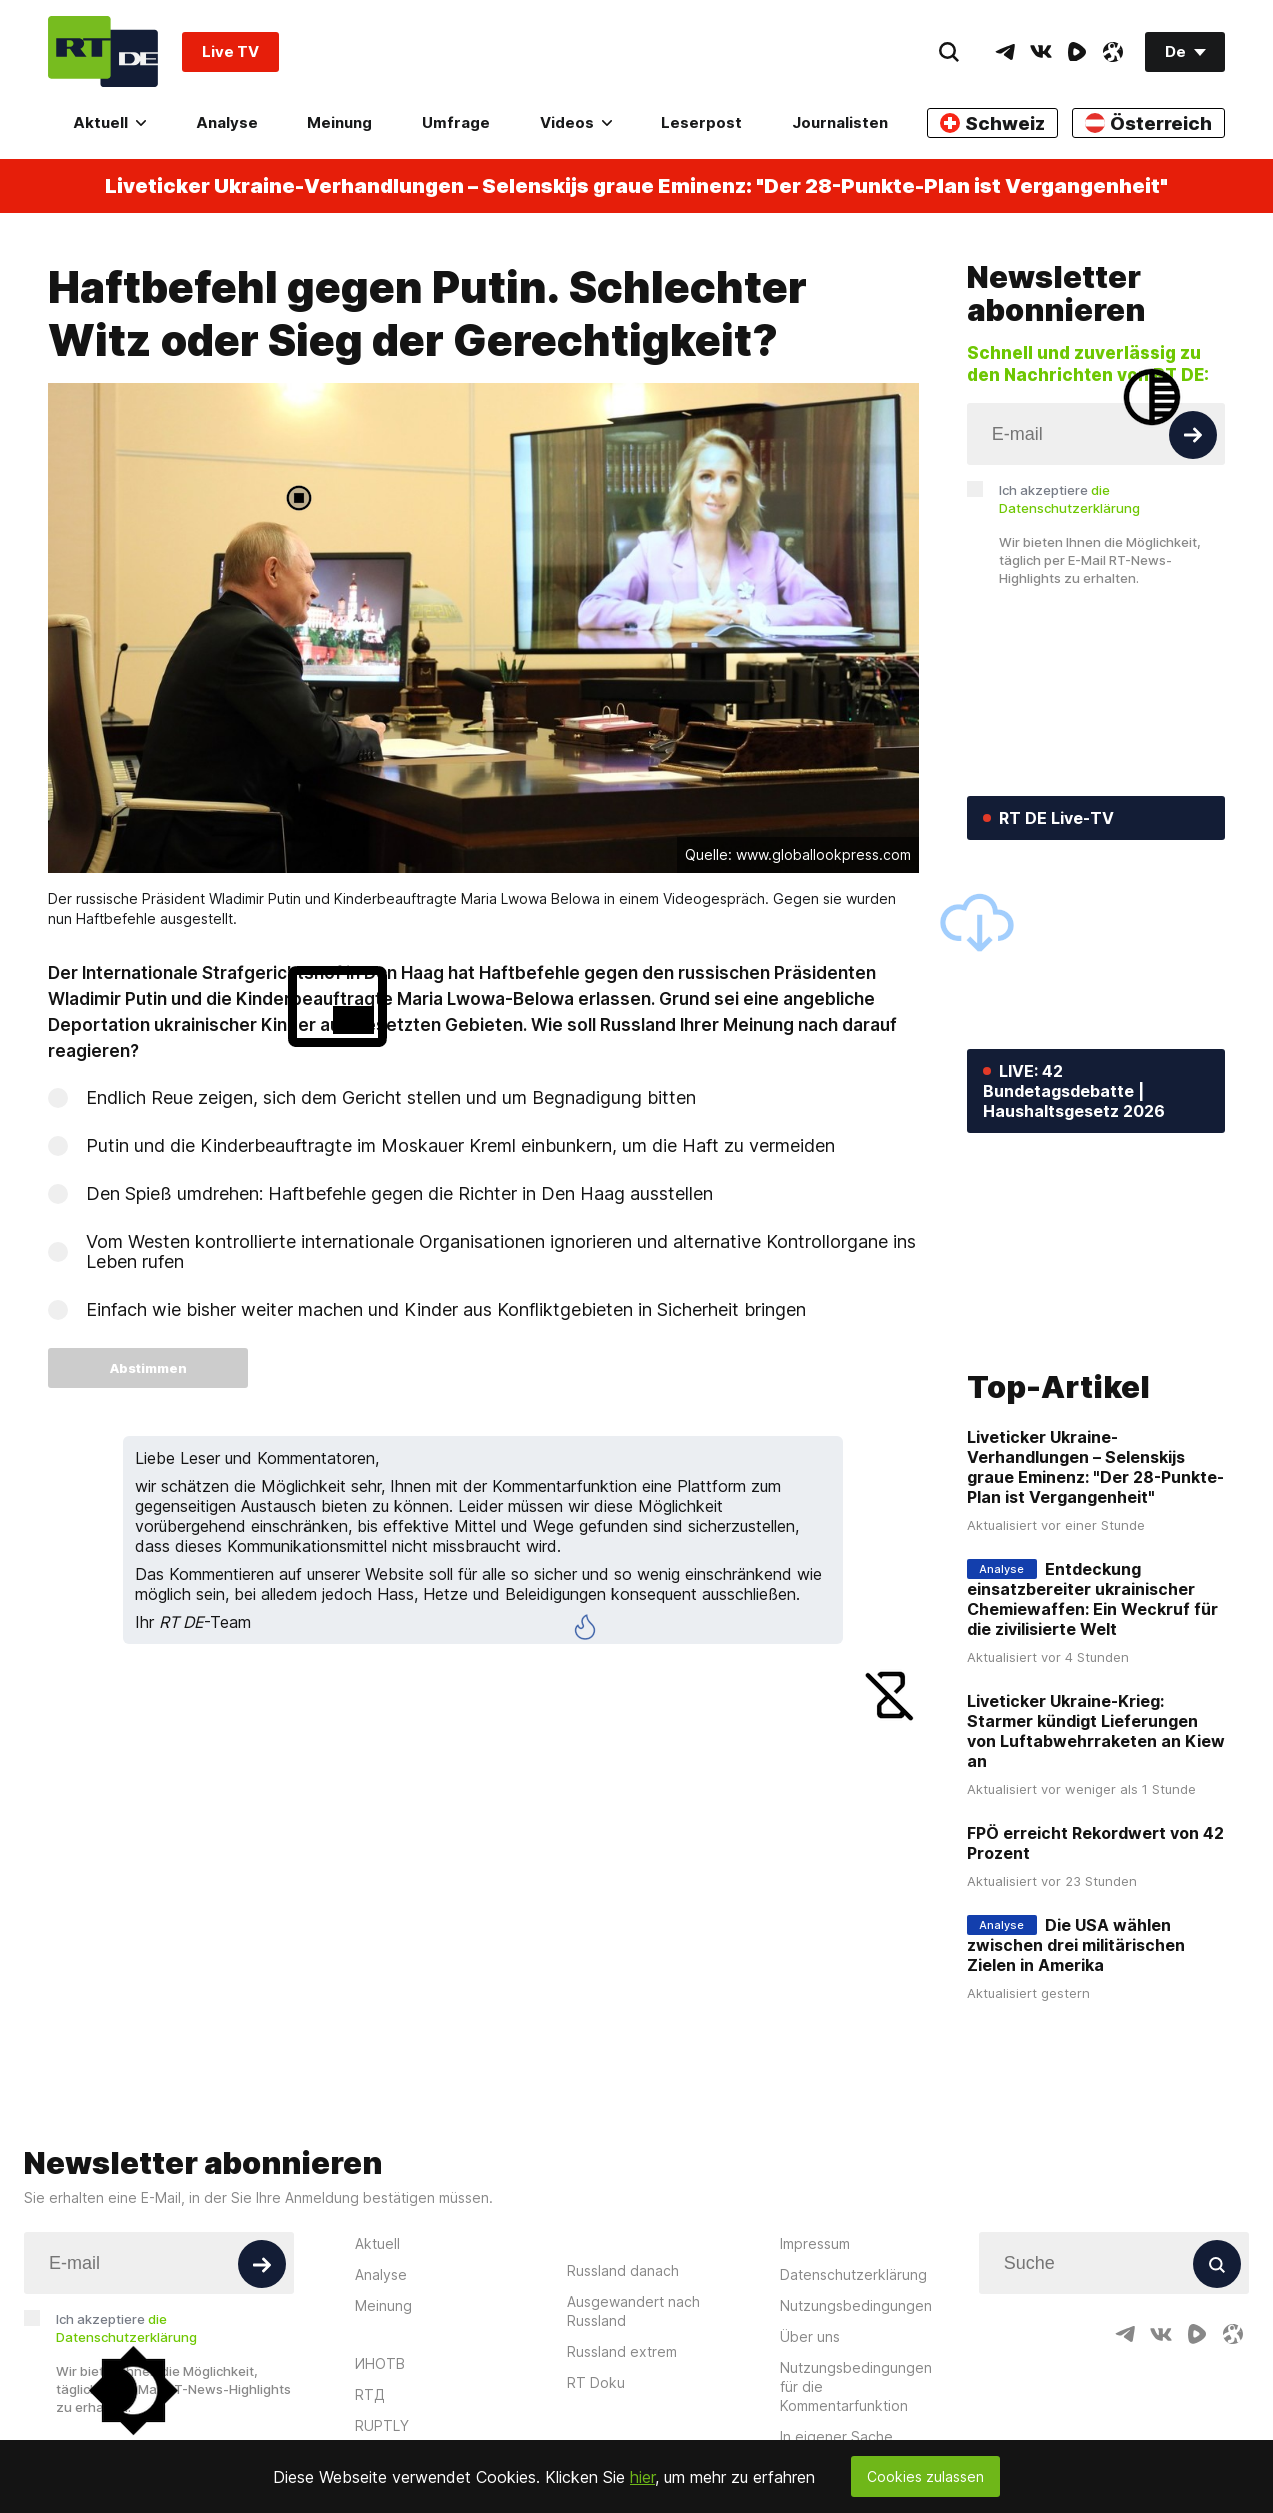  What do you see at coordinates (133, 2390) in the screenshot?
I see `toggle dark mode or night theme` at bounding box center [133, 2390].